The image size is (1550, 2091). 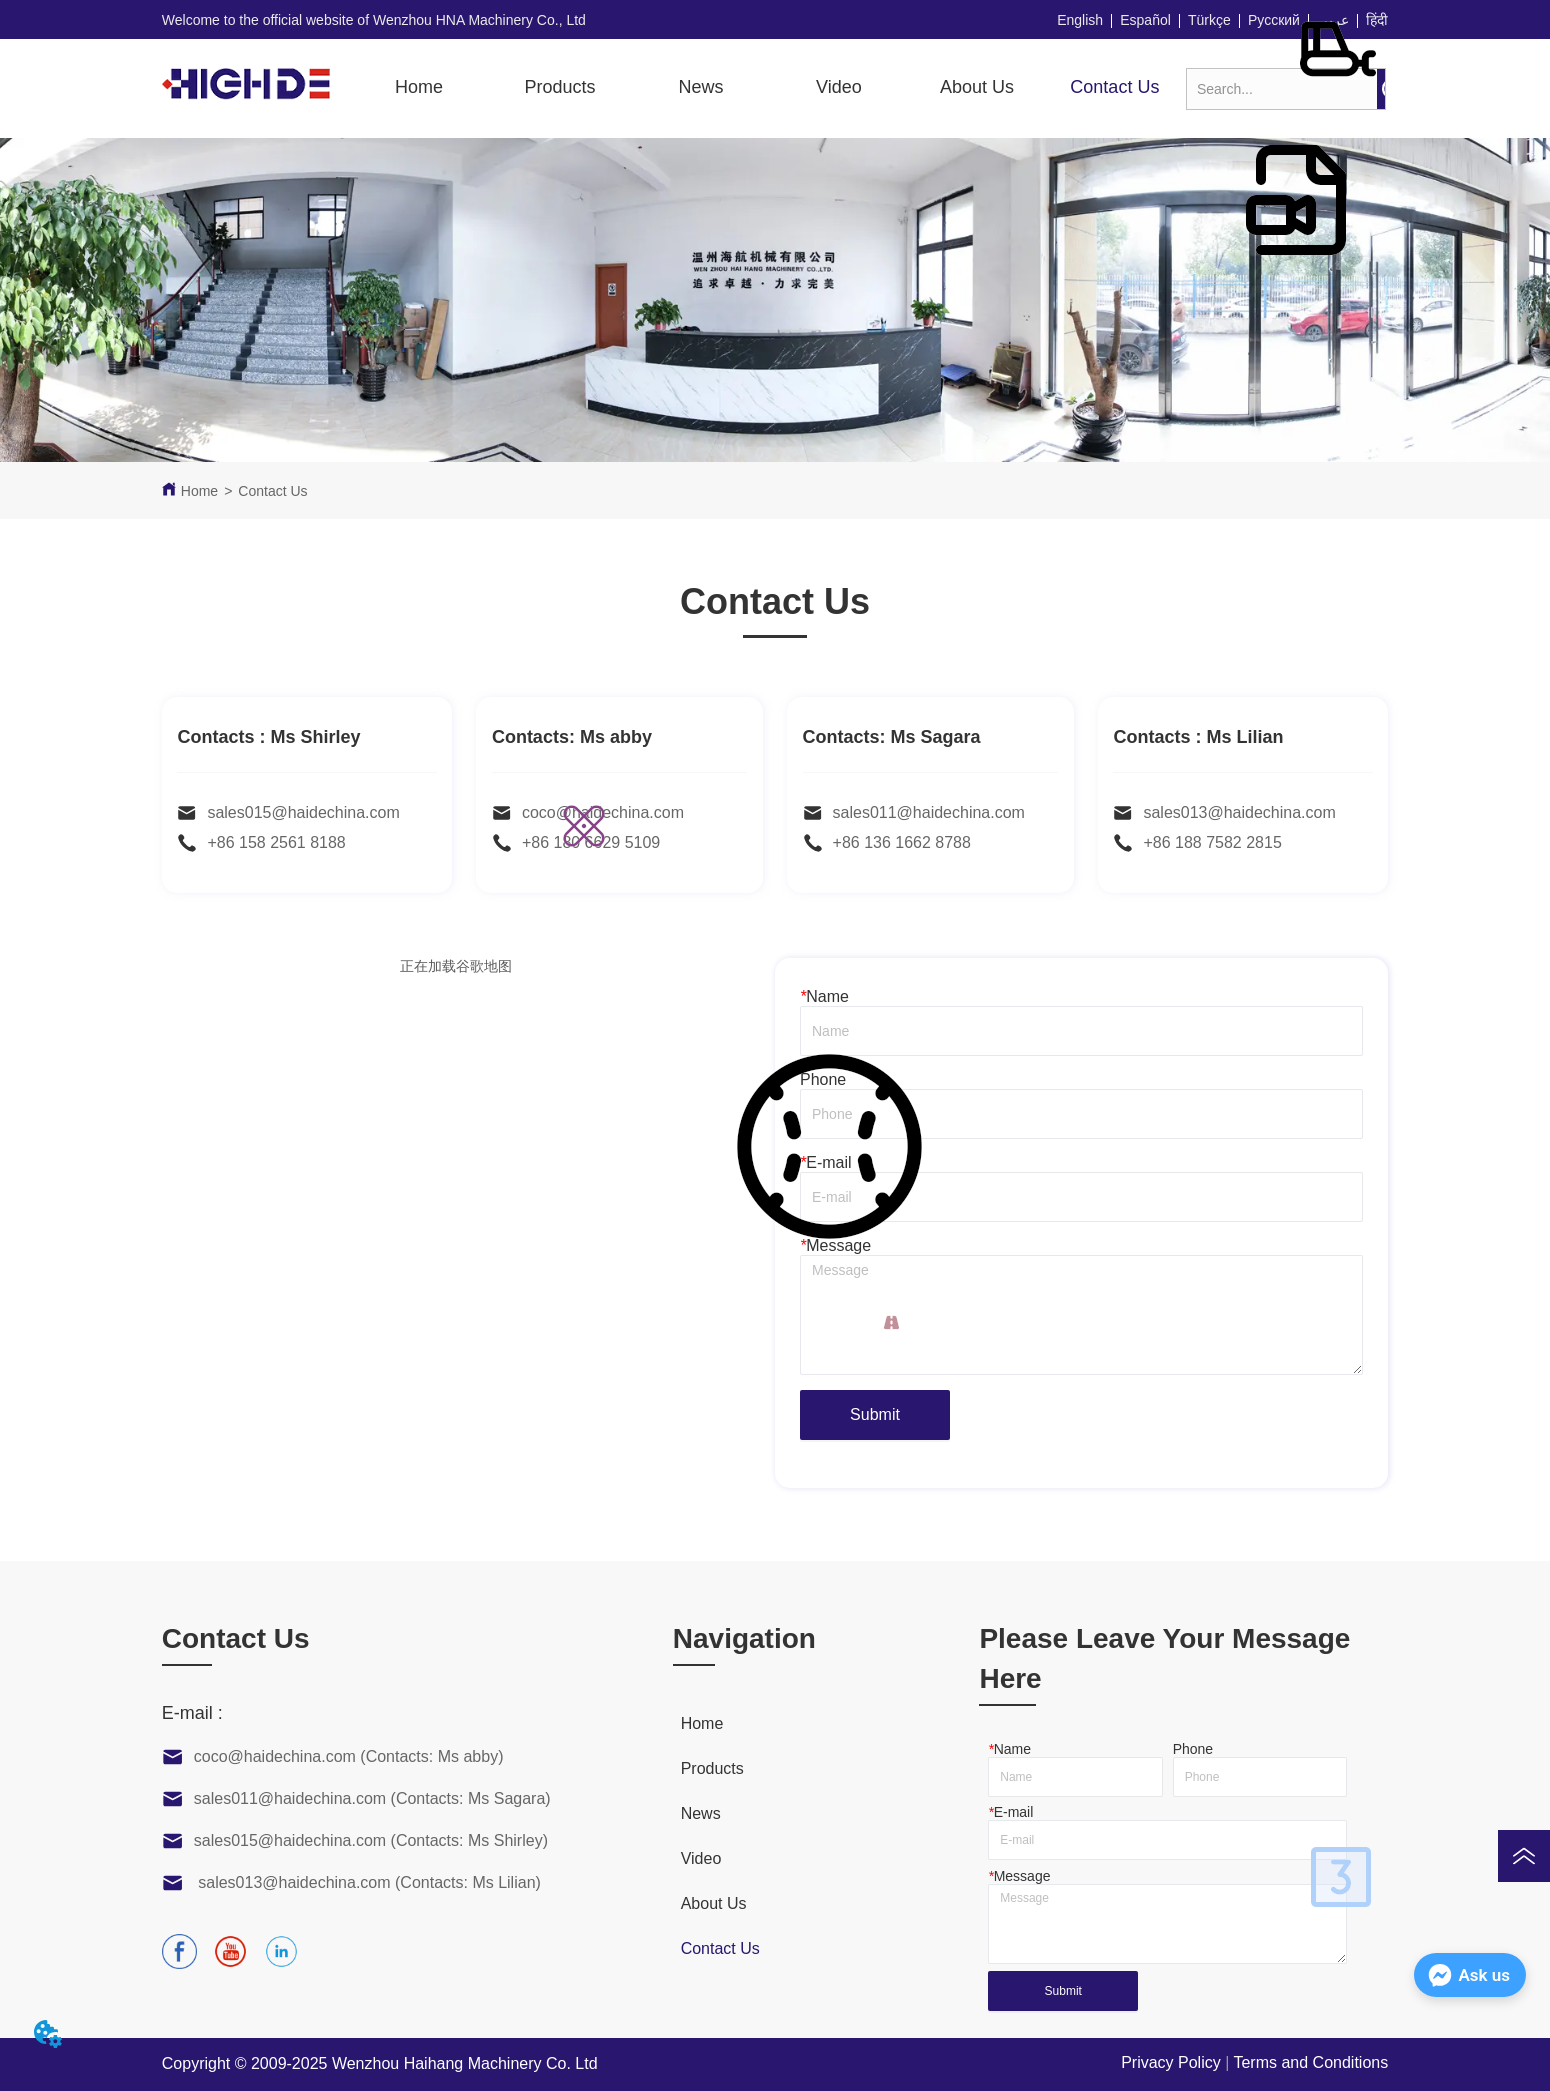 What do you see at coordinates (829, 1146) in the screenshot?
I see `view baseball scores or stats` at bounding box center [829, 1146].